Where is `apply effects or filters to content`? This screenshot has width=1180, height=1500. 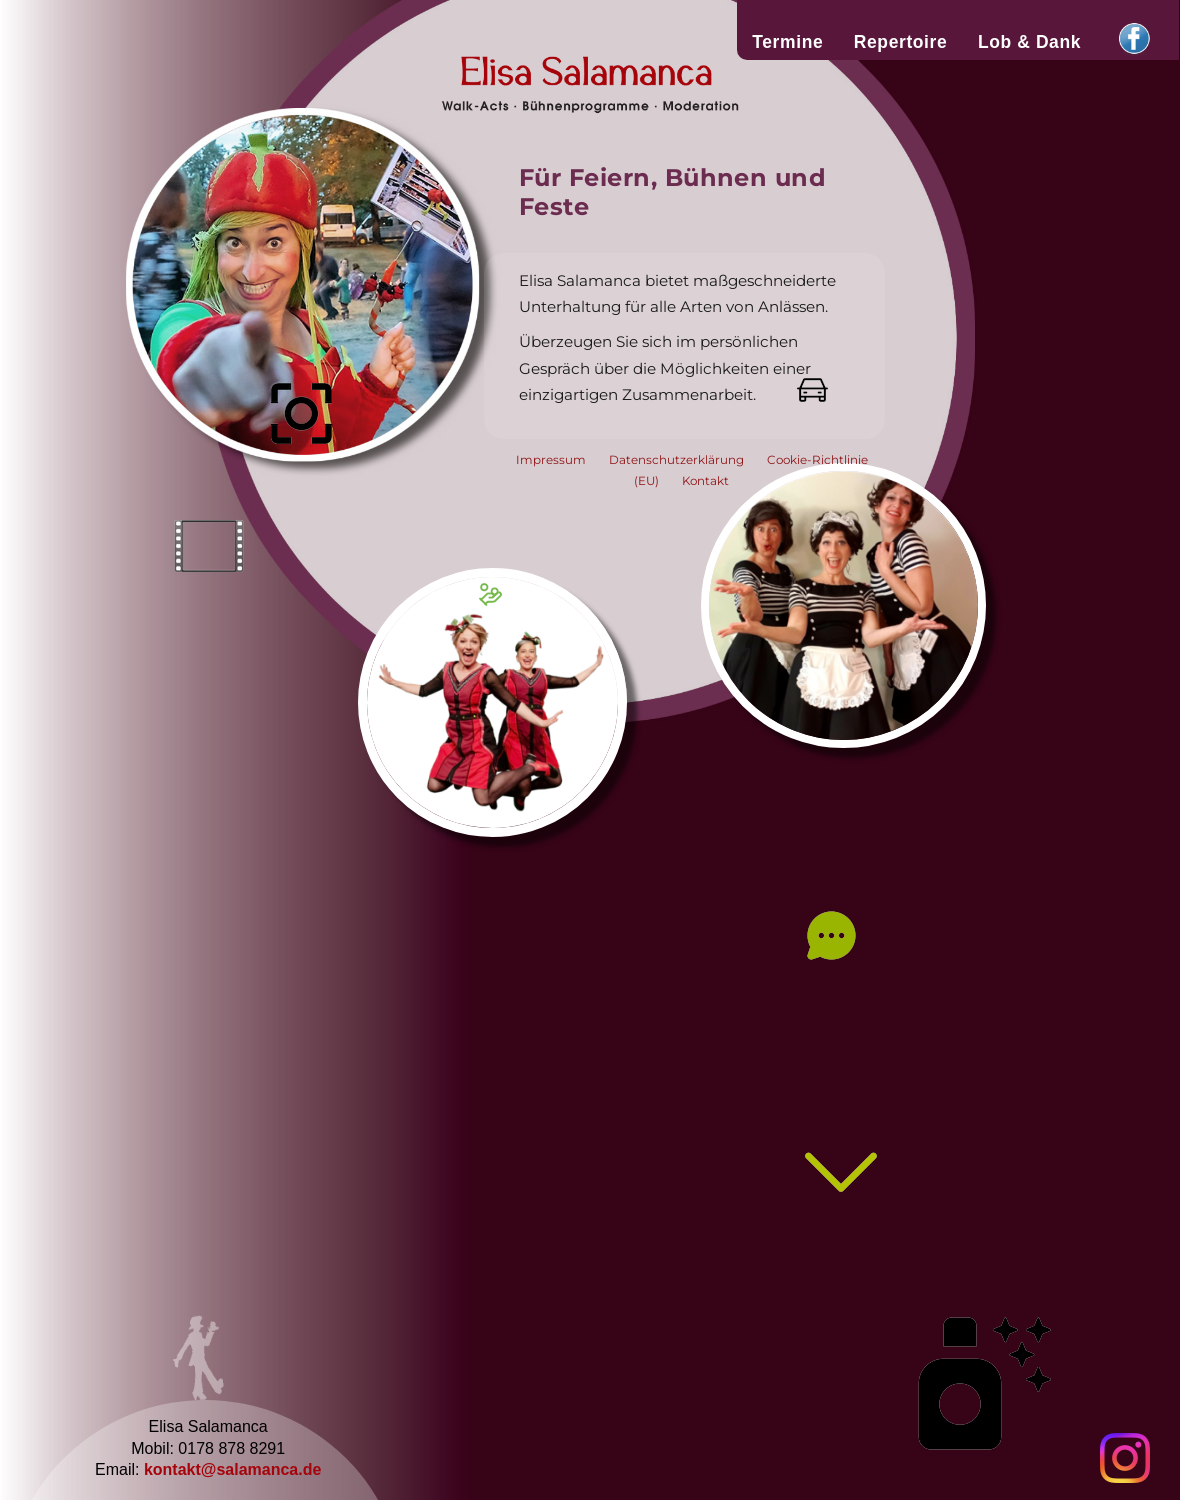 apply effects or filters to content is located at coordinates (976, 1383).